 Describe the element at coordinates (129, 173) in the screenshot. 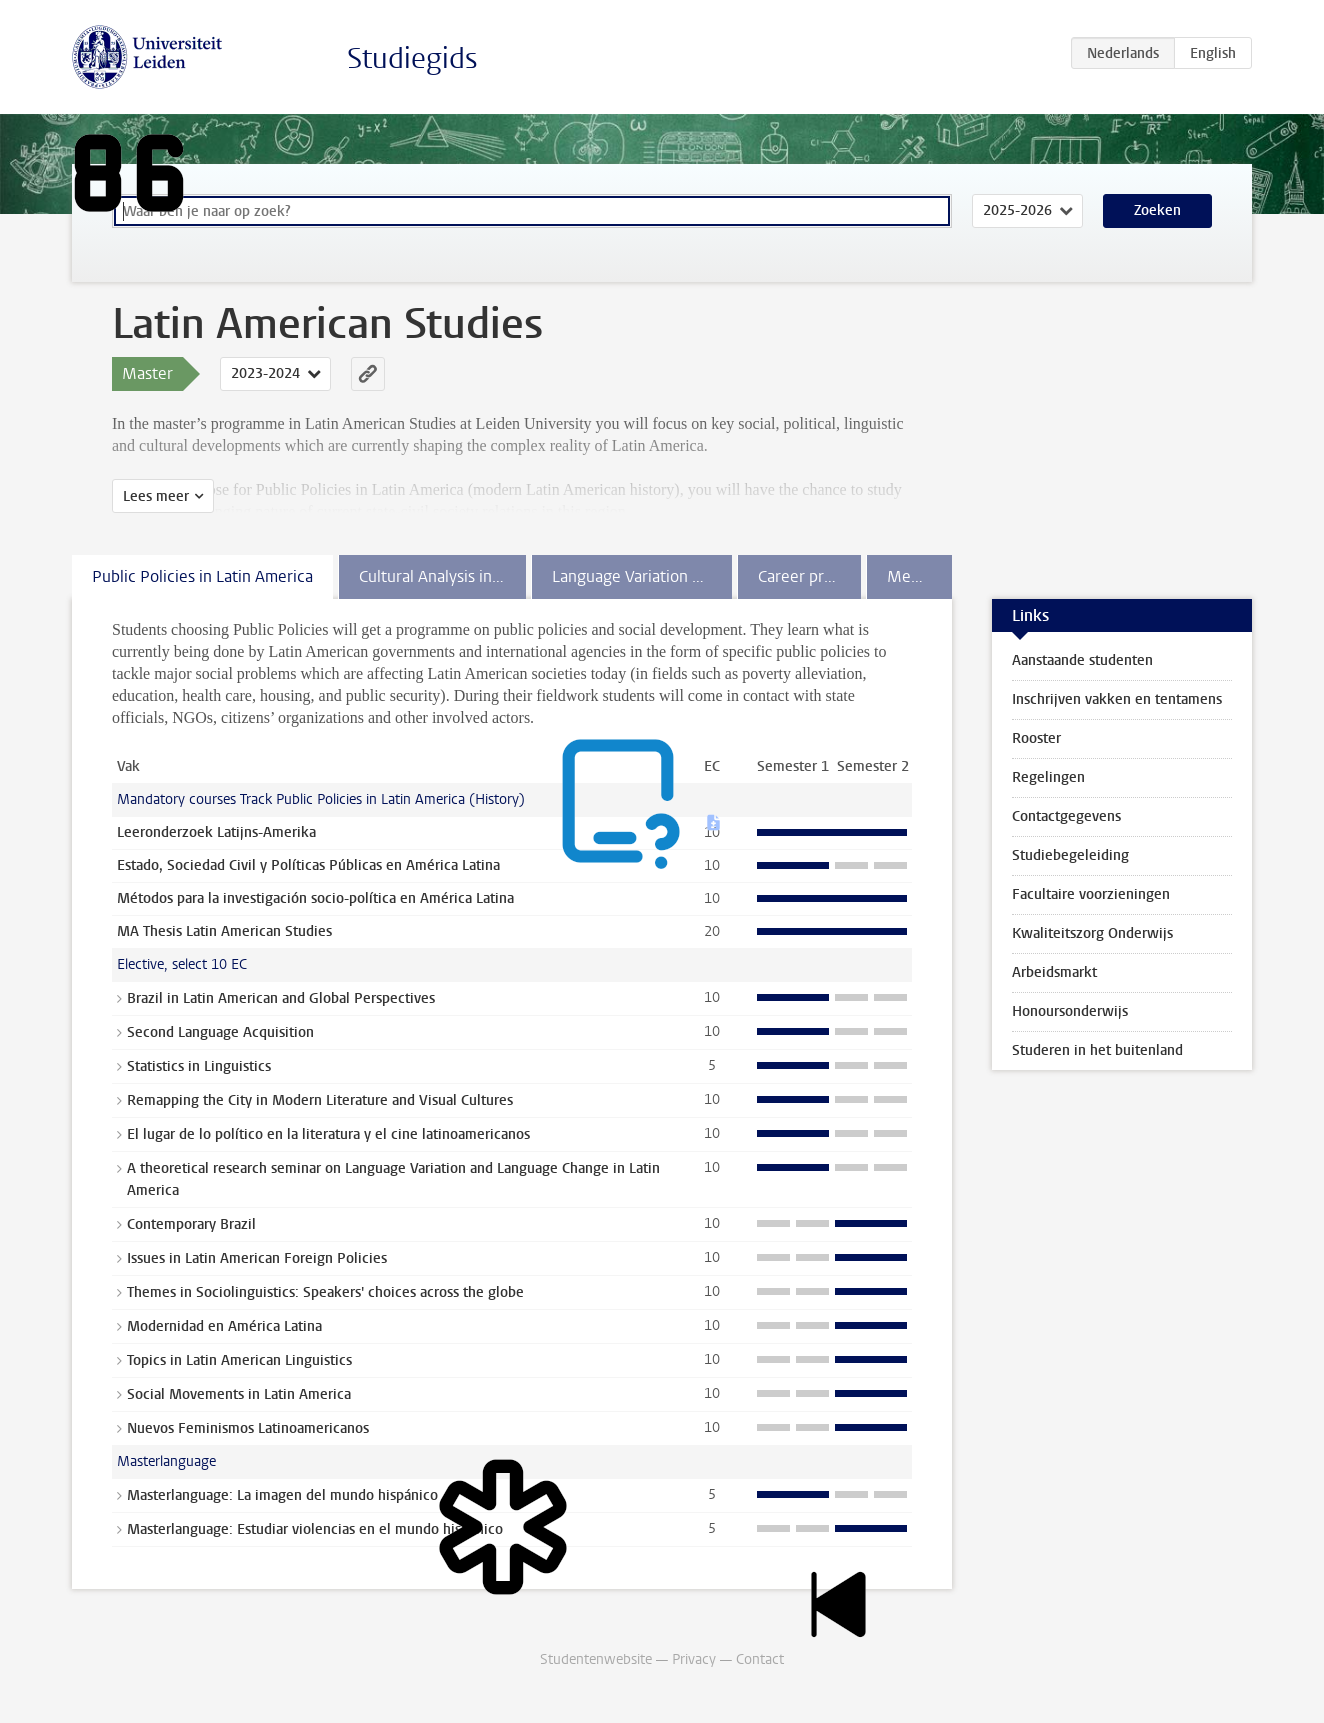

I see `displays the number 86 as a label or counter` at that location.